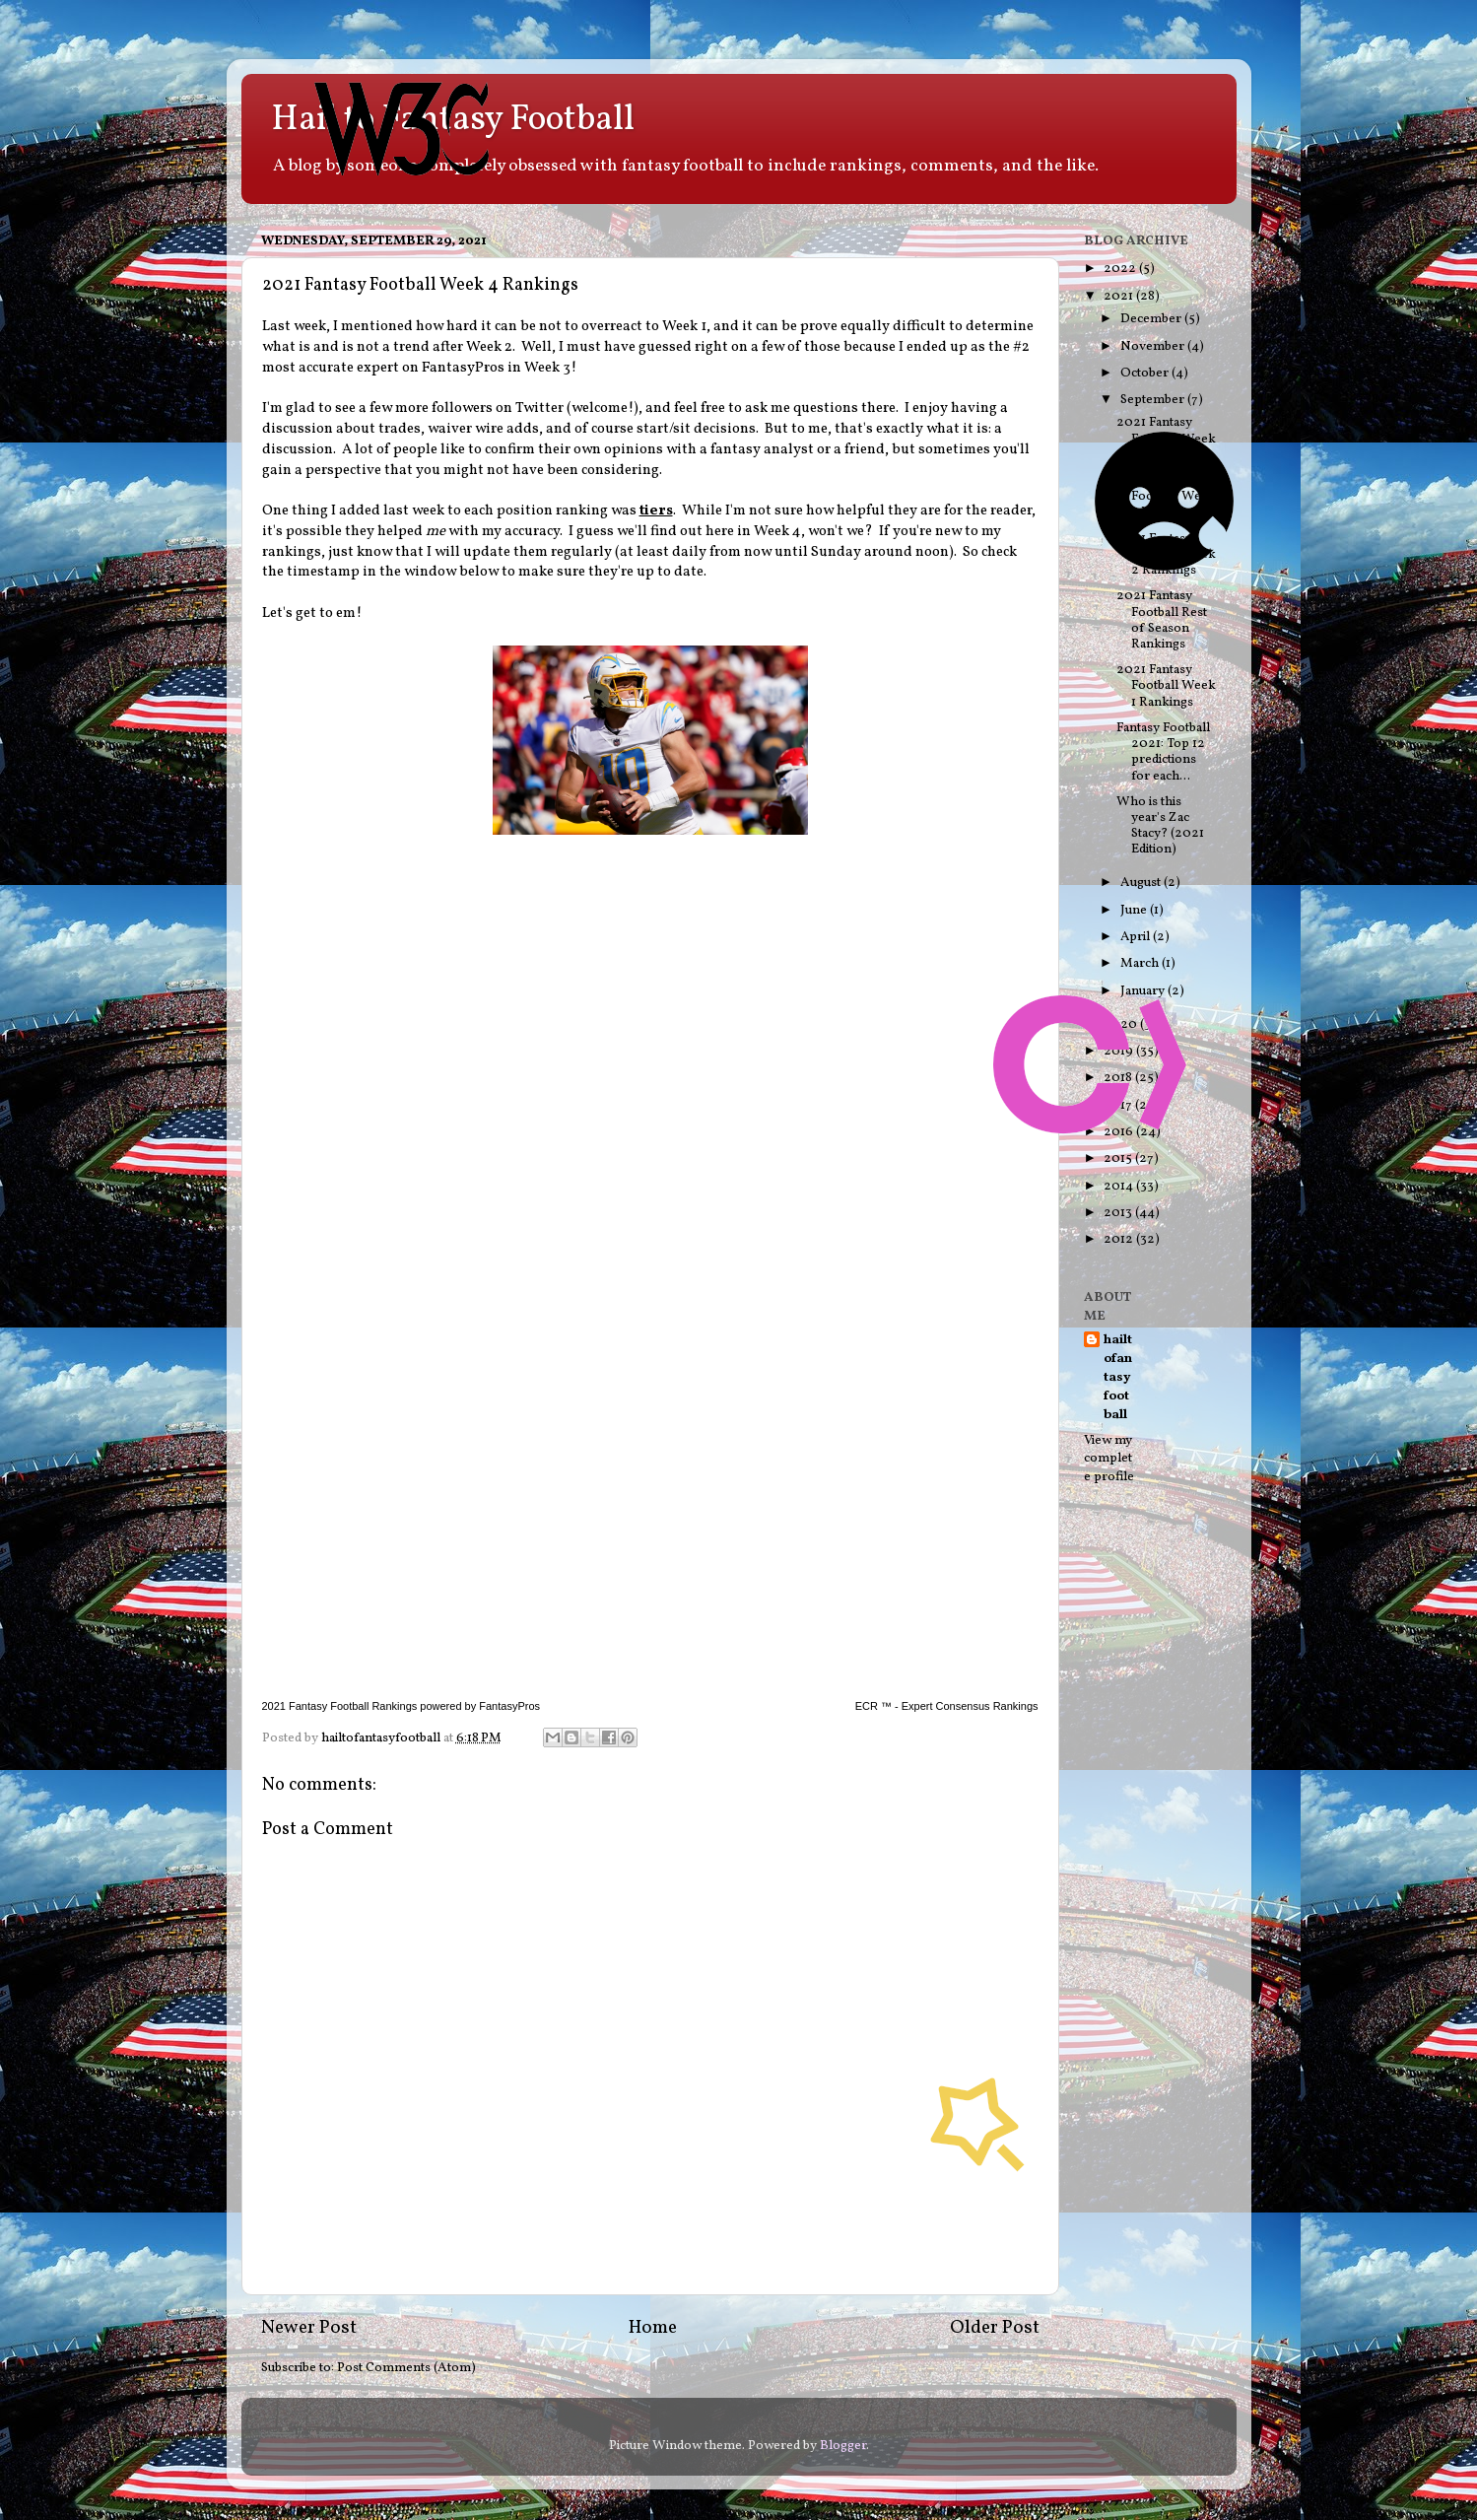 This screenshot has height=2520, width=1477. Describe the element at coordinates (976, 2124) in the screenshot. I see `apply magic or auto-enhance effects` at that location.